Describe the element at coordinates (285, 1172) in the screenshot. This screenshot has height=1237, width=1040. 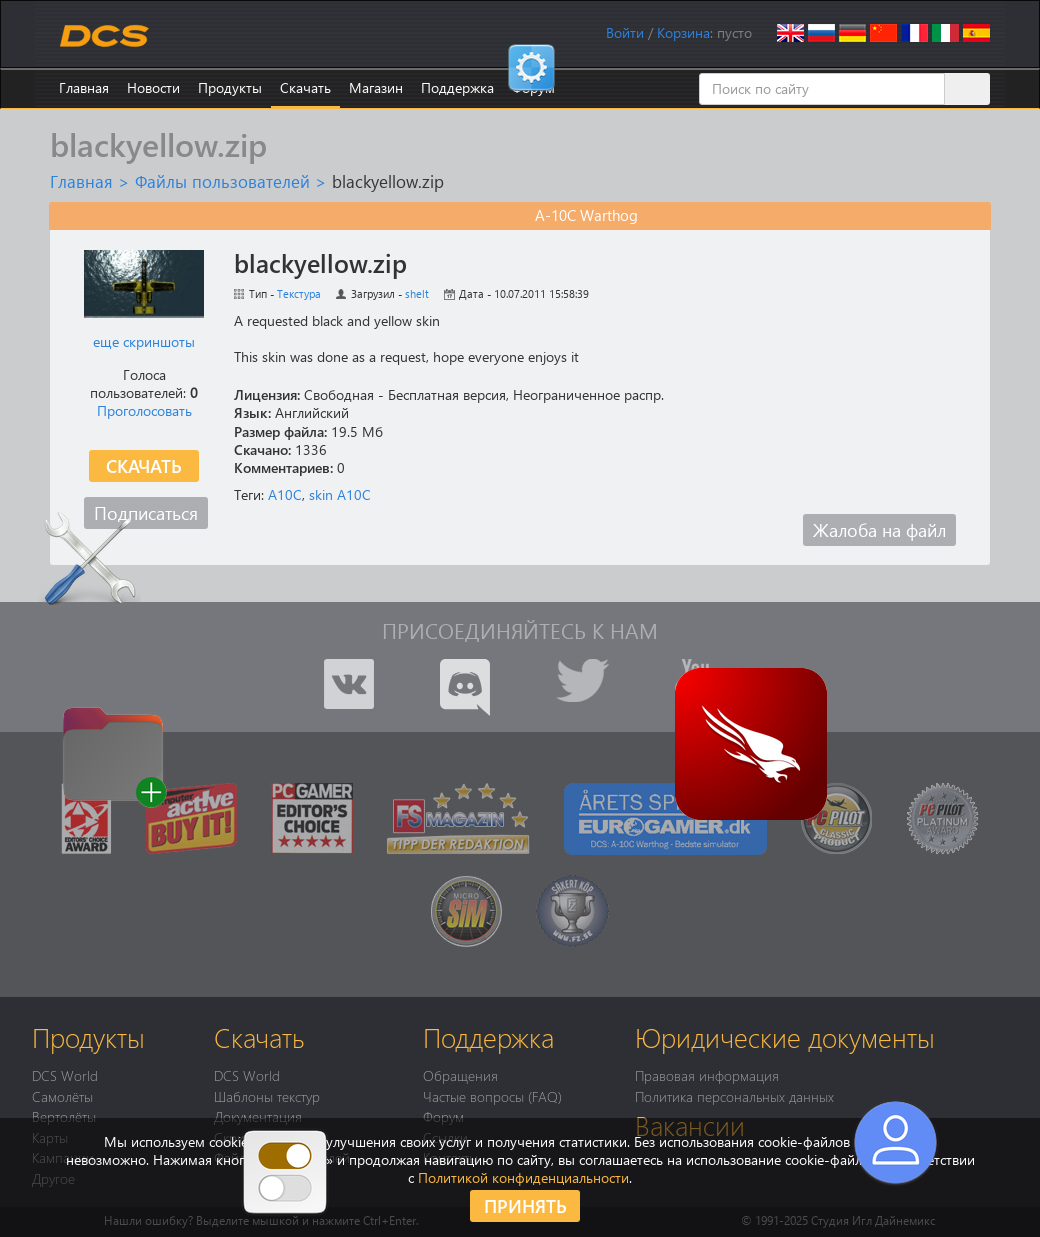
I see `open system tweaks or settings customization` at that location.